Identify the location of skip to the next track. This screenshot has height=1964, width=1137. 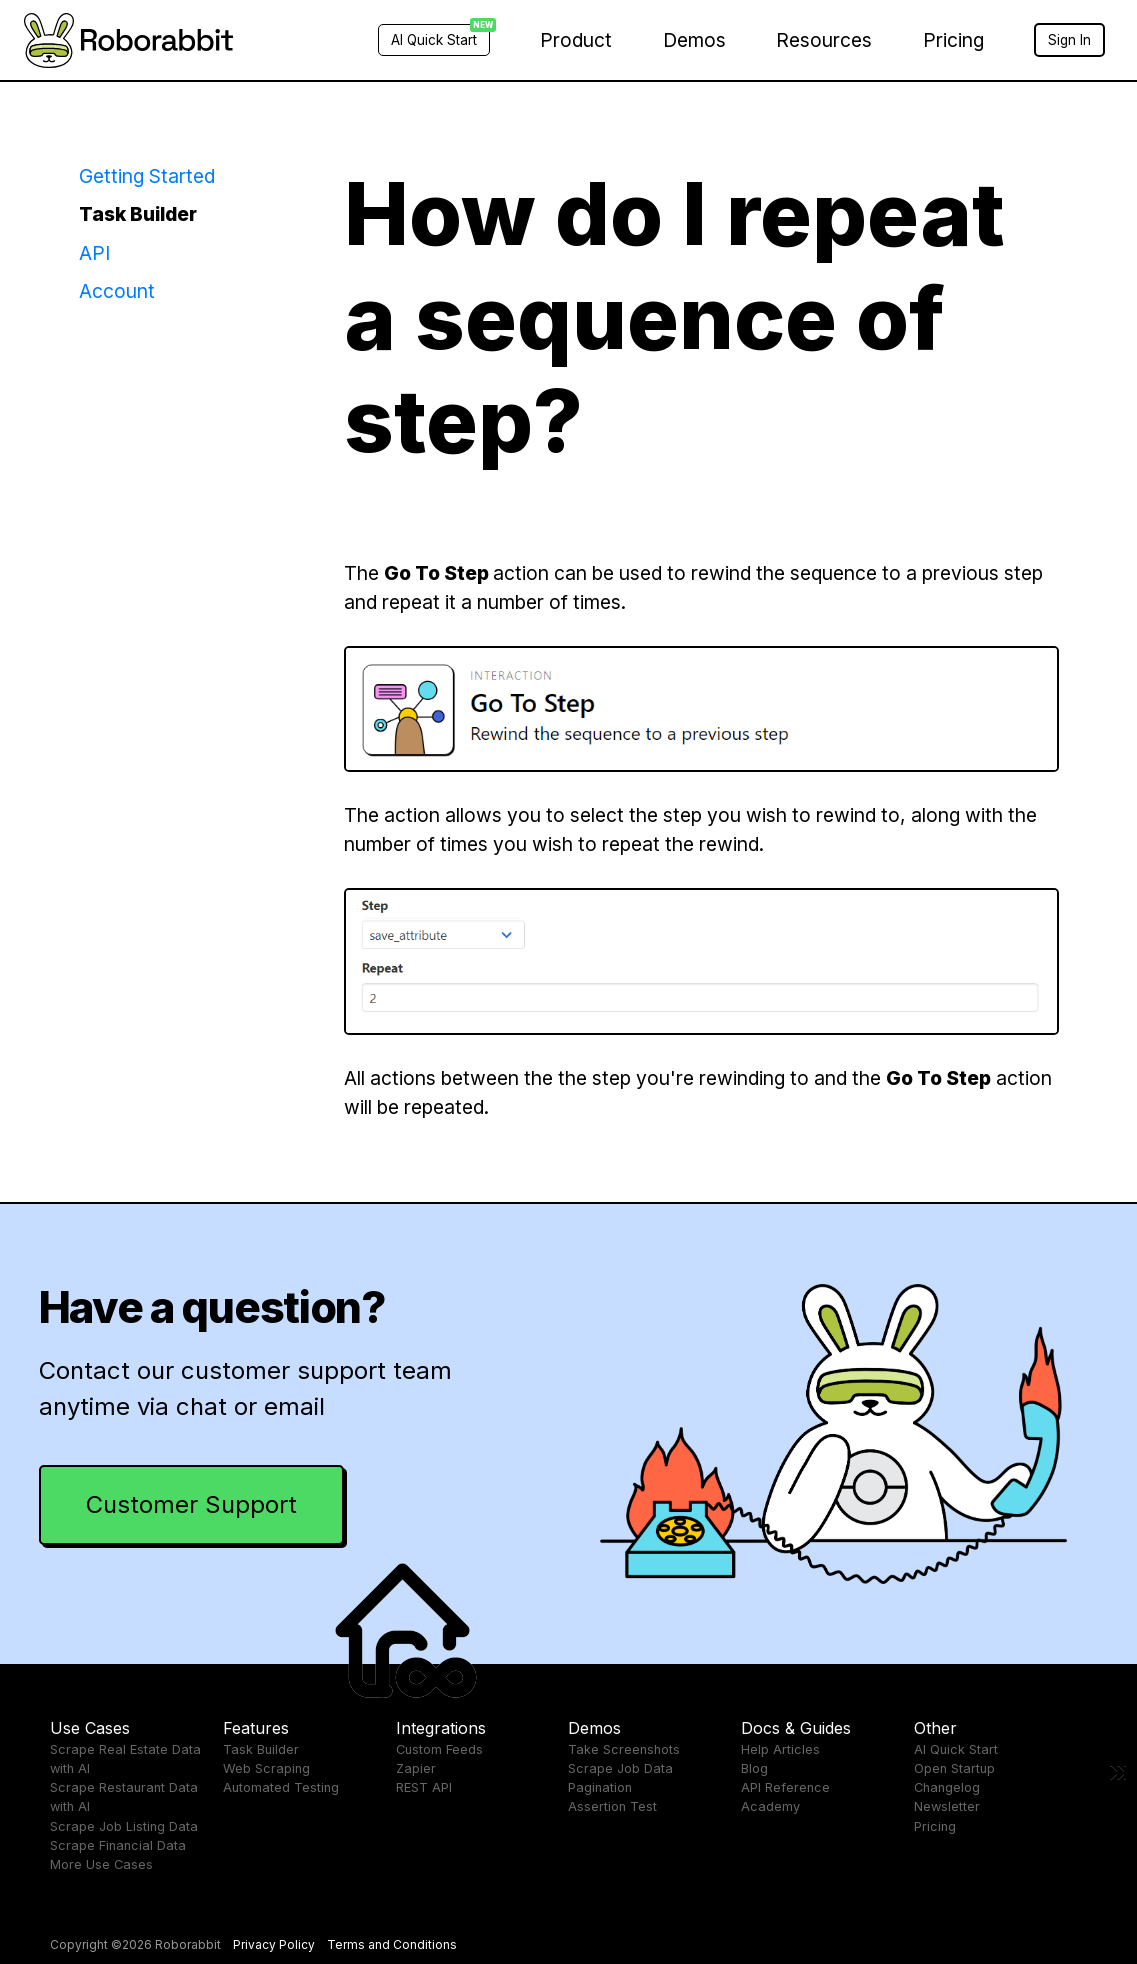
(1118, 1773).